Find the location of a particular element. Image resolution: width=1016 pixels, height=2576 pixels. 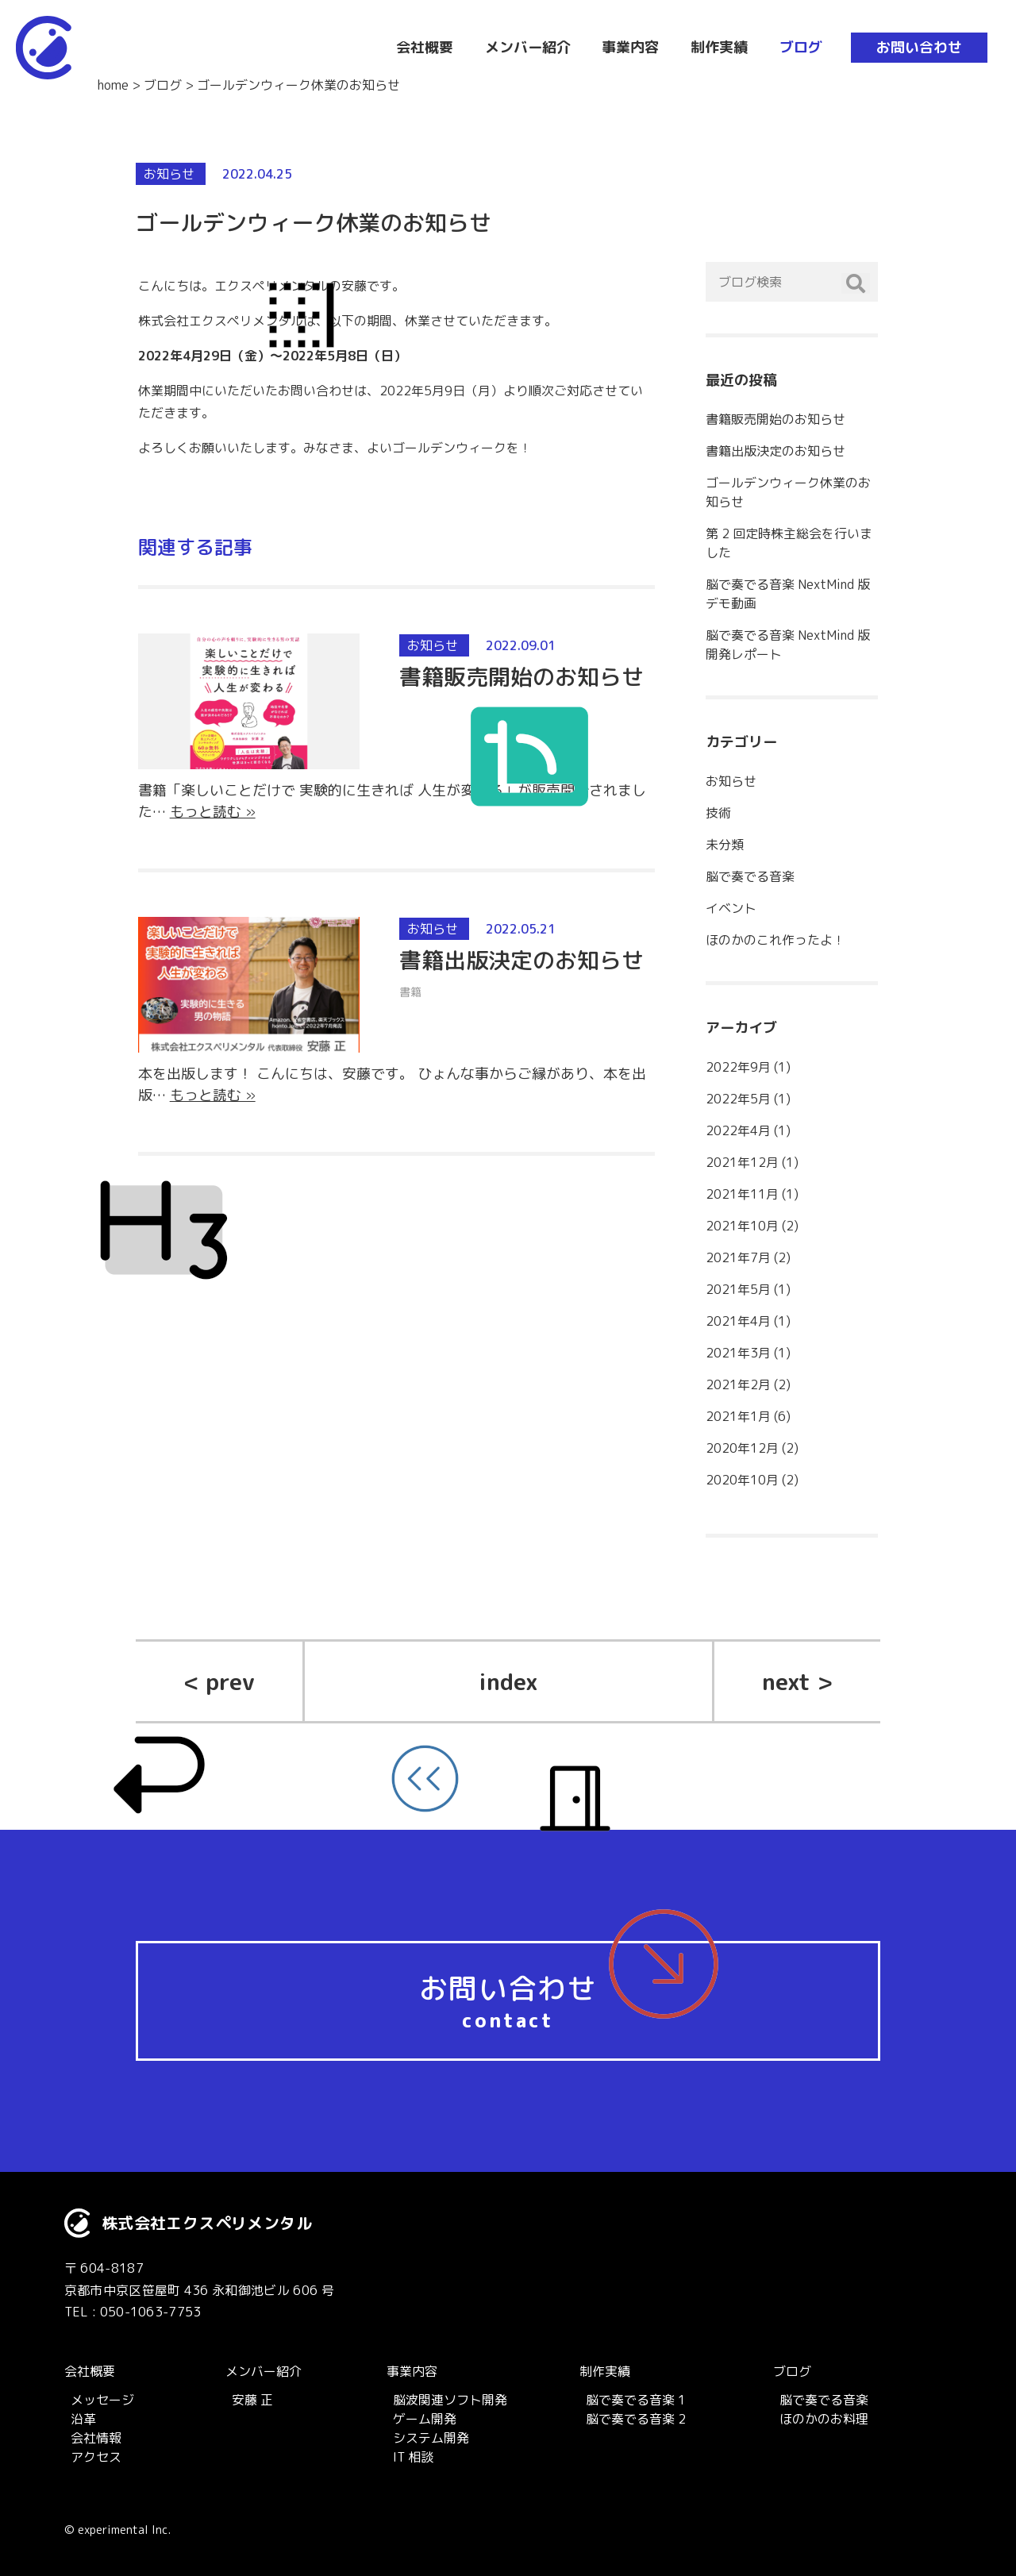

navigate to the next item diagonally is located at coordinates (664, 1964).